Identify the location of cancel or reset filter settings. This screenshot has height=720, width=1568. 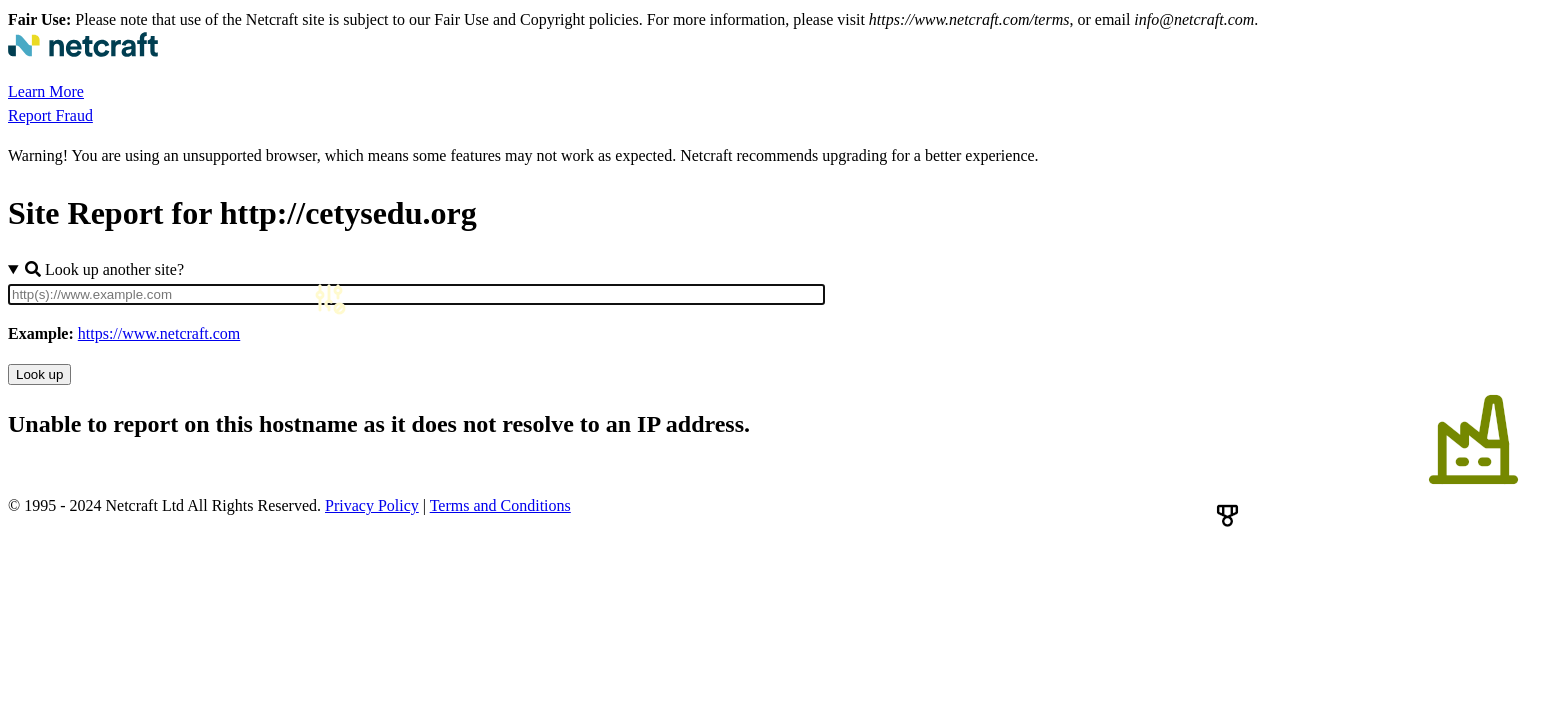
(329, 298).